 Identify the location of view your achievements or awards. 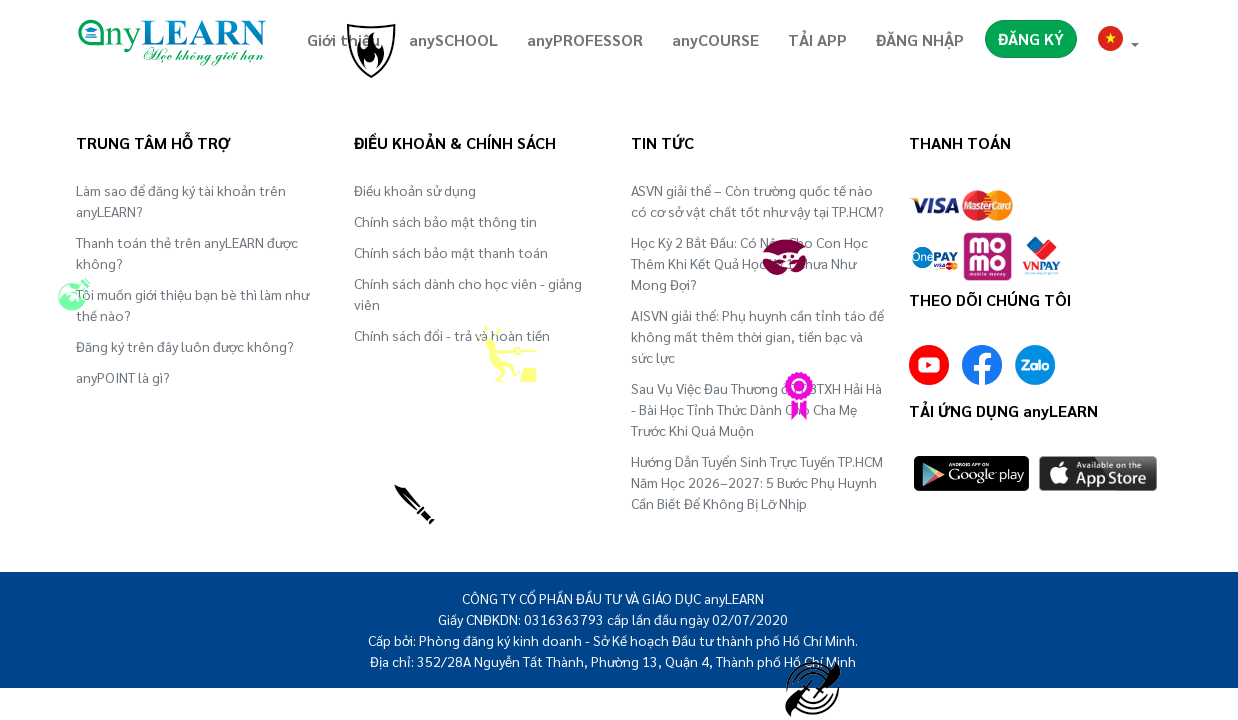
(799, 396).